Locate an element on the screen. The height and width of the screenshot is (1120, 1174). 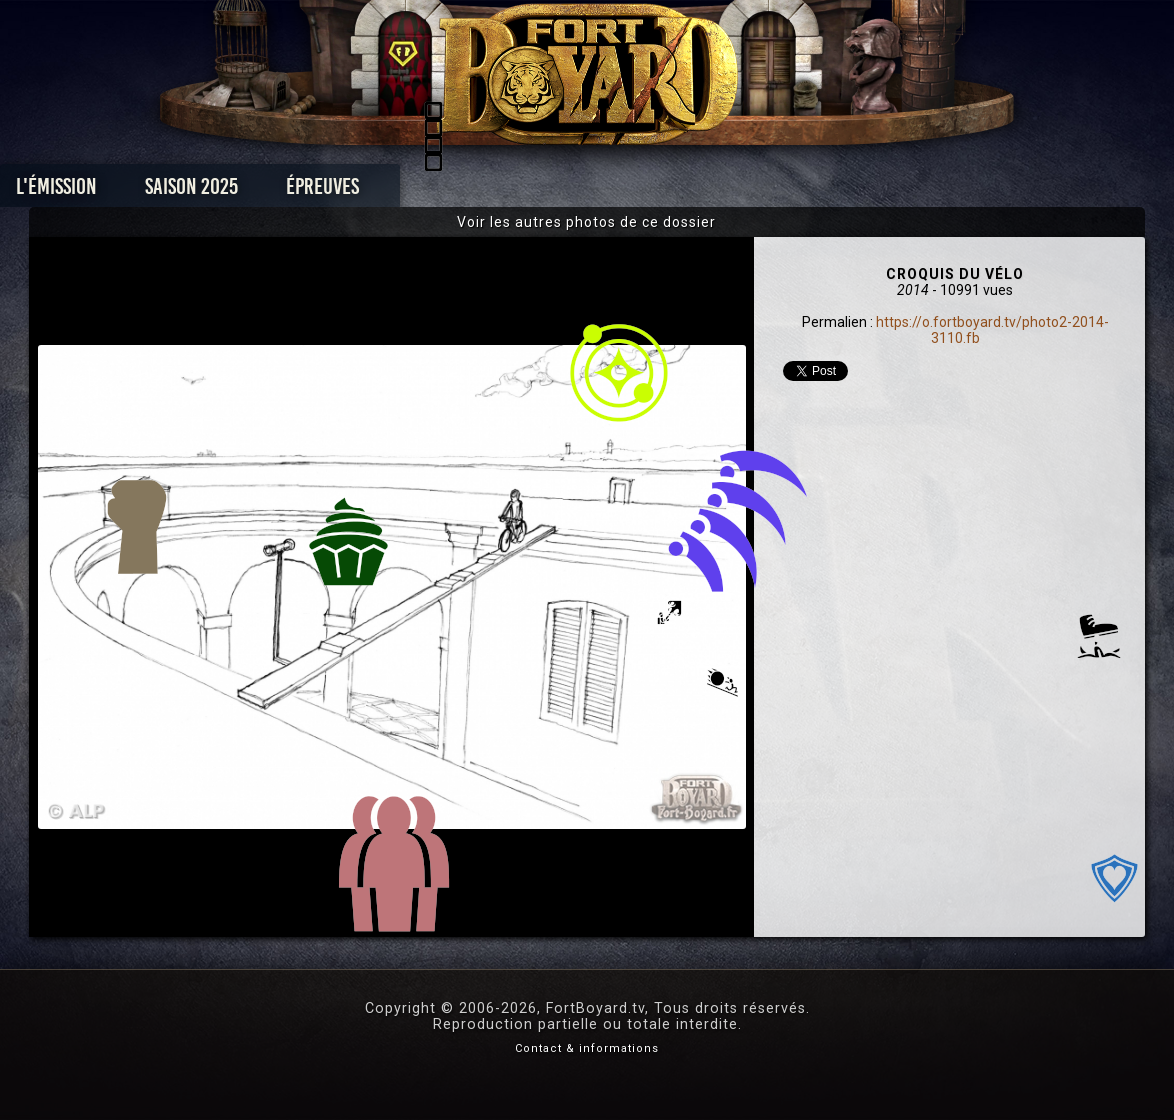
indicates rebellion or protest theme is located at coordinates (137, 527).